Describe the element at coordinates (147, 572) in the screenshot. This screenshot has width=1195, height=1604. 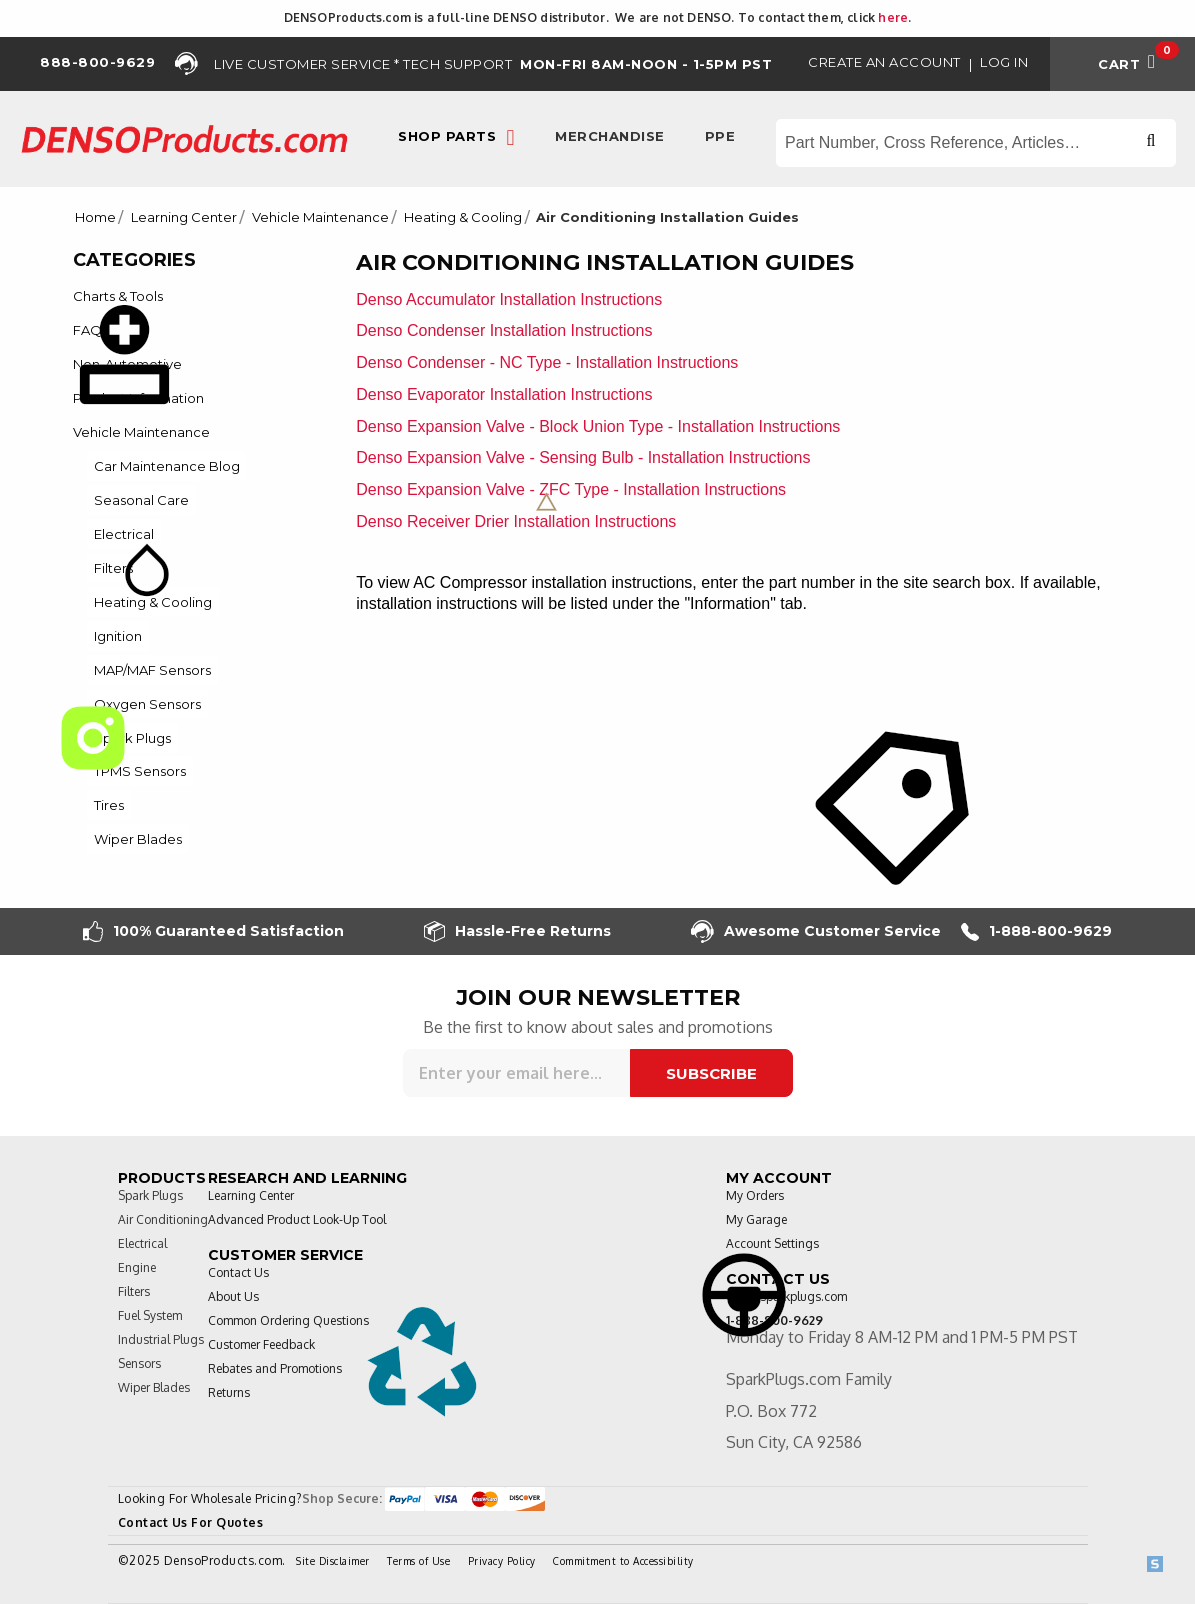
I see `adjust color or opacity settings` at that location.